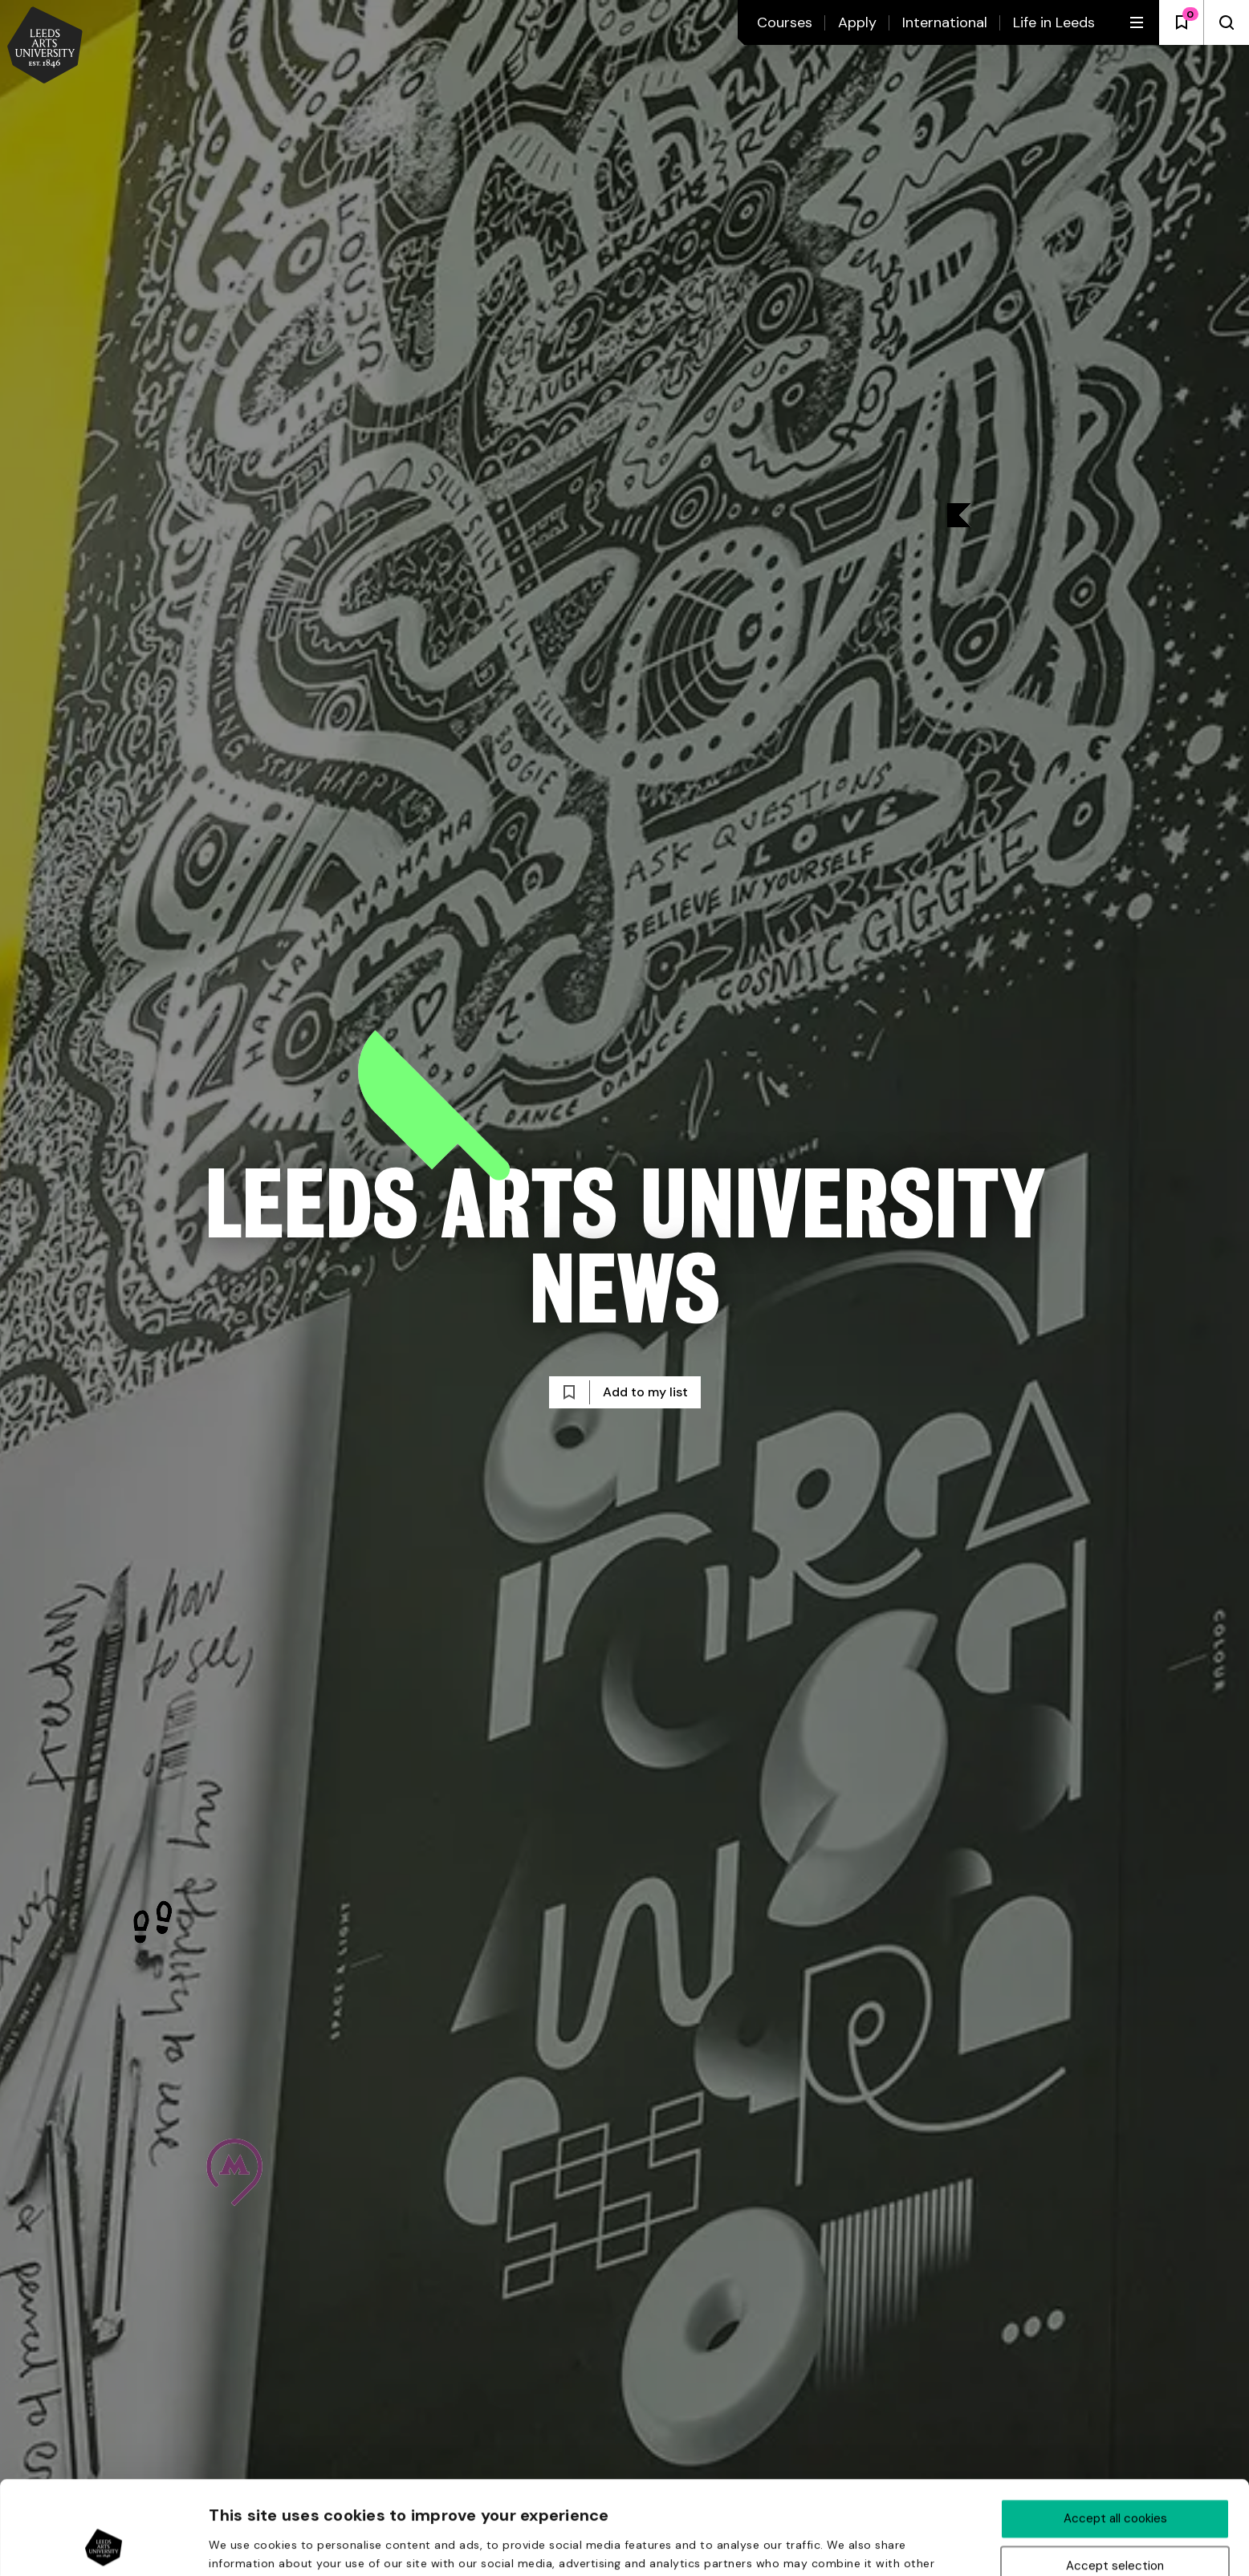 The image size is (1249, 2576). What do you see at coordinates (431, 1107) in the screenshot?
I see `kitchen or cooking-related feature` at bounding box center [431, 1107].